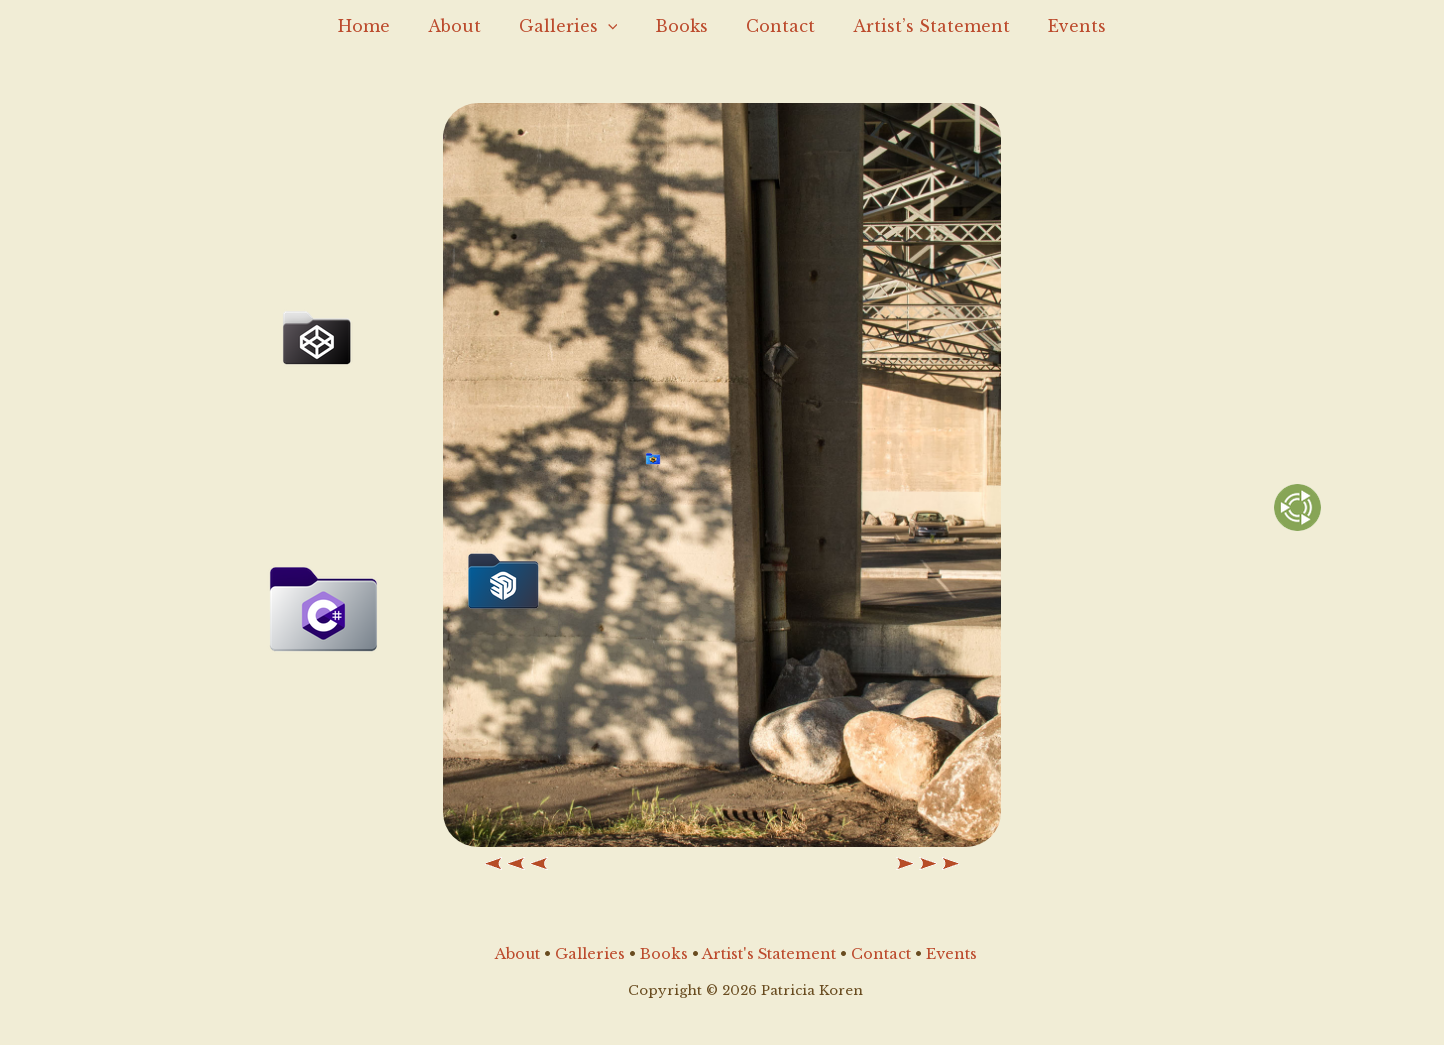 The width and height of the screenshot is (1444, 1045). I want to click on open CodePen projects folder, so click(316, 339).